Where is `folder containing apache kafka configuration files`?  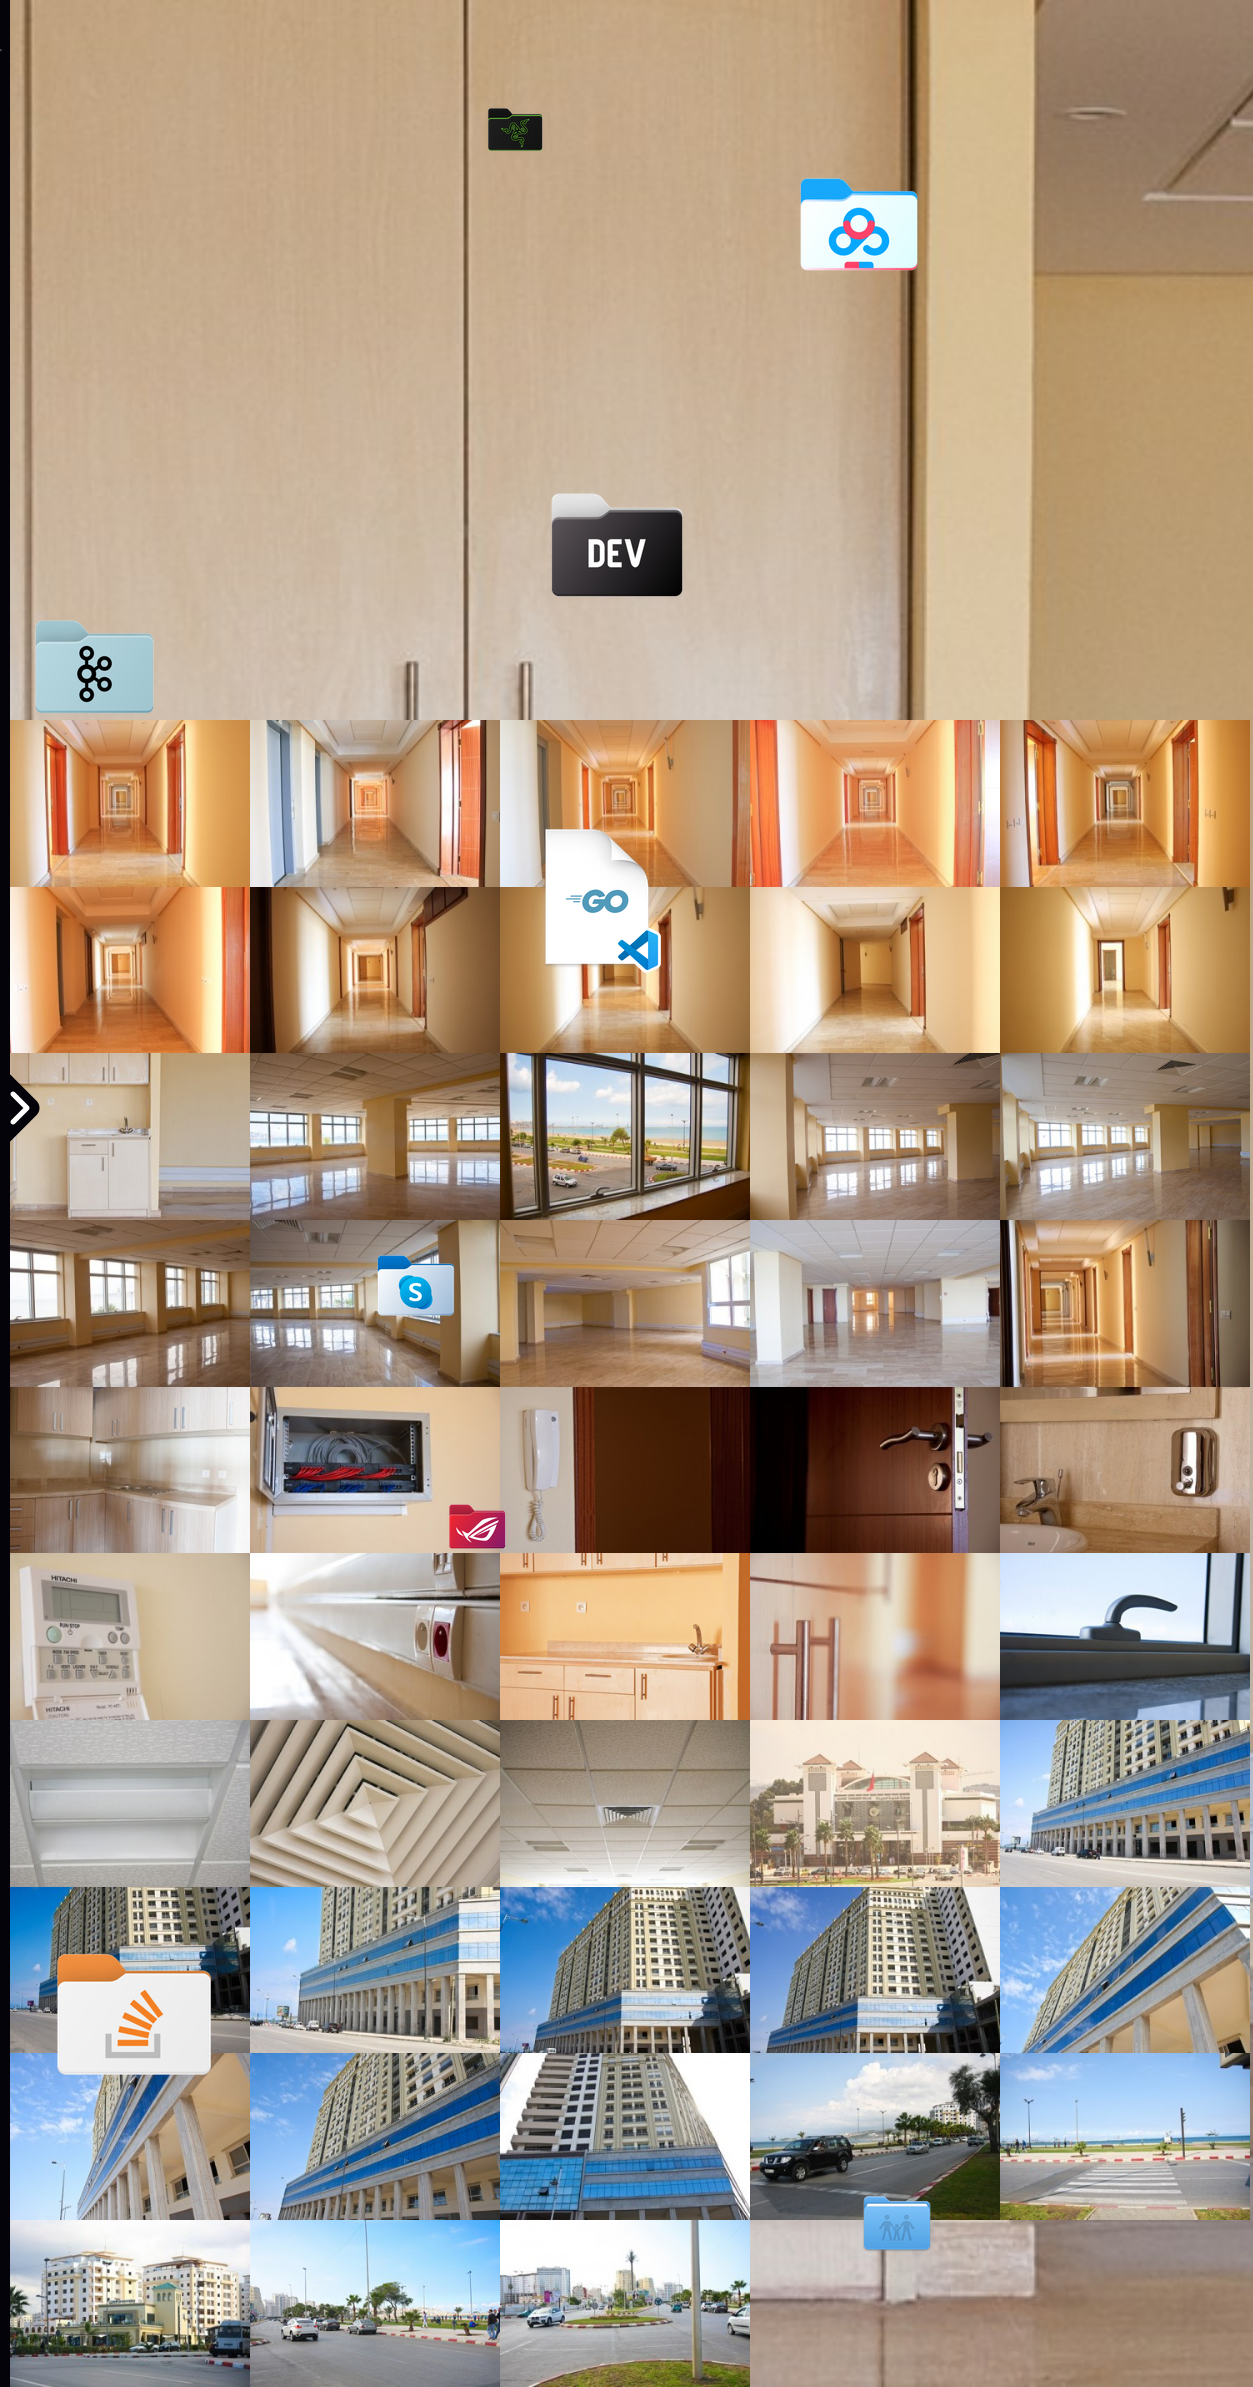
folder containing apache kafka configuration files is located at coordinates (94, 670).